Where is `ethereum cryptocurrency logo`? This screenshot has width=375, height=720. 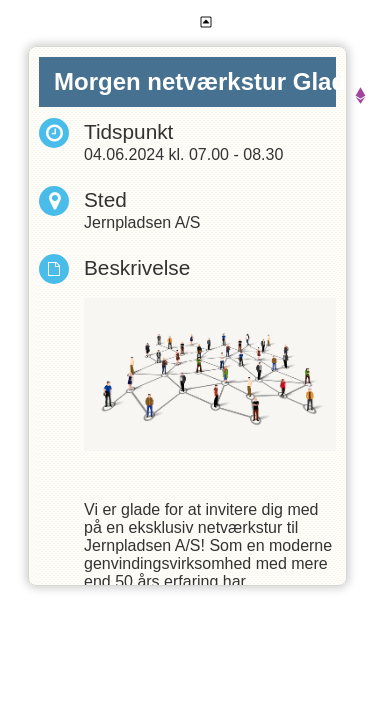
ethereum cryptocurrency logo is located at coordinates (360, 95).